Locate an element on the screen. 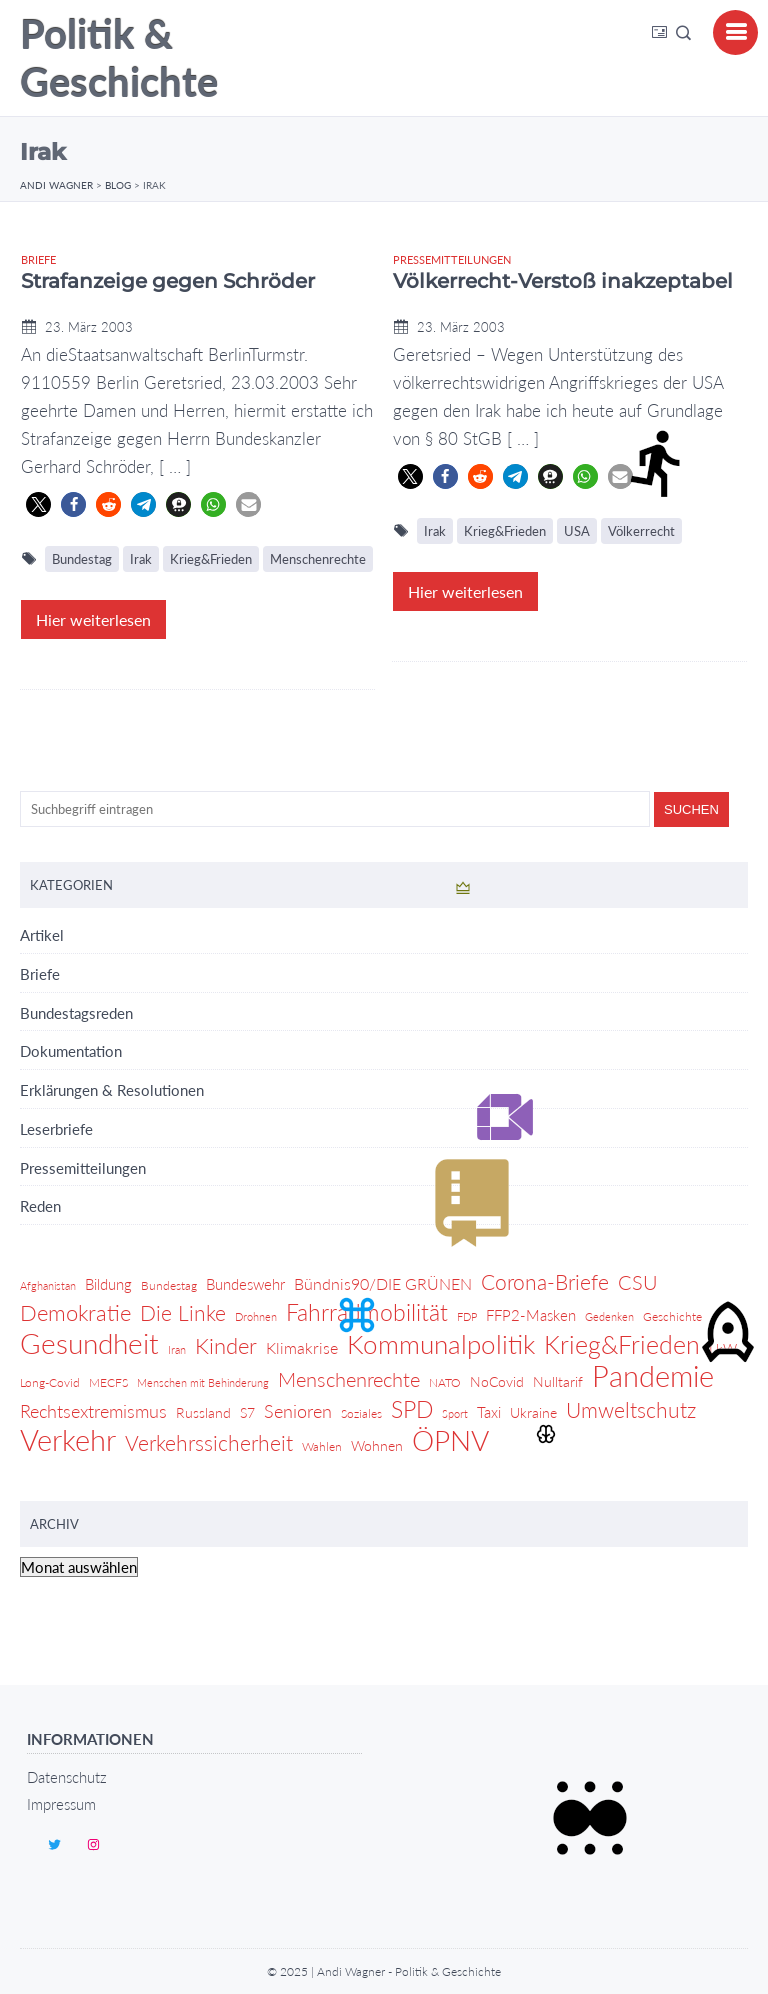  access running or jogging activity tracking is located at coordinates (658, 463).